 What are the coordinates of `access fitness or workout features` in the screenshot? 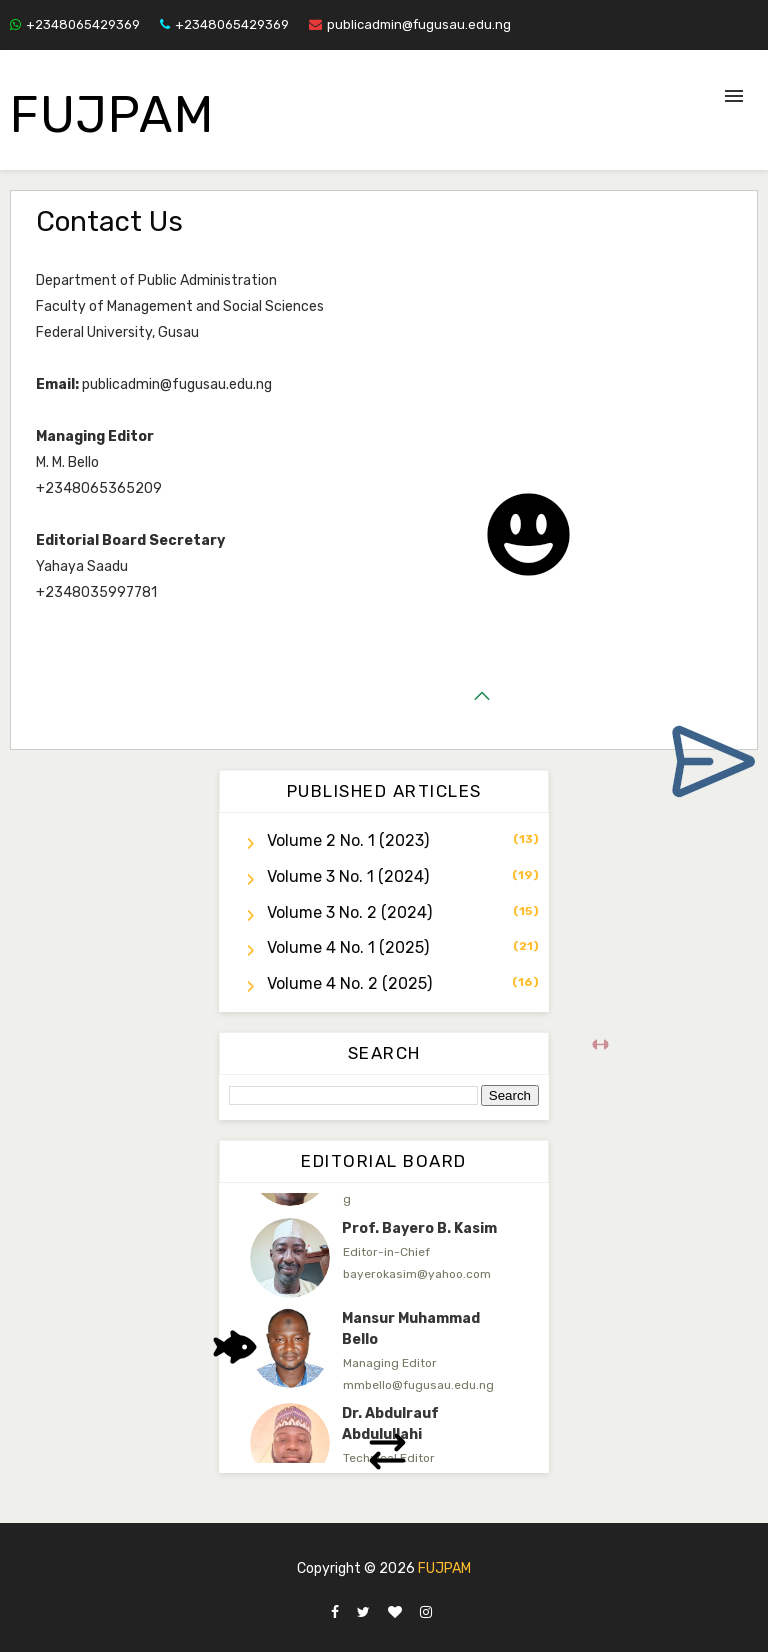 It's located at (600, 1044).